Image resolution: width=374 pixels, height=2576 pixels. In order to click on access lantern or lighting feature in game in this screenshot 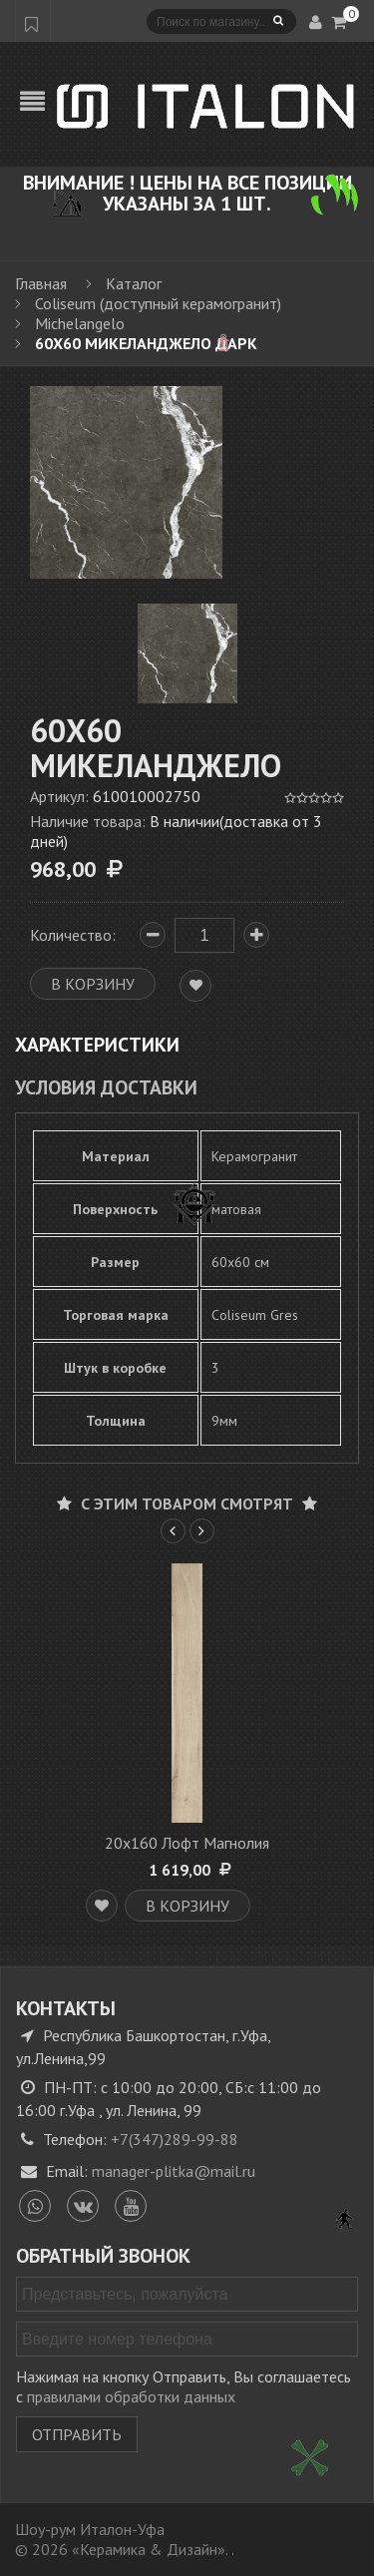, I will do `click(223, 342)`.